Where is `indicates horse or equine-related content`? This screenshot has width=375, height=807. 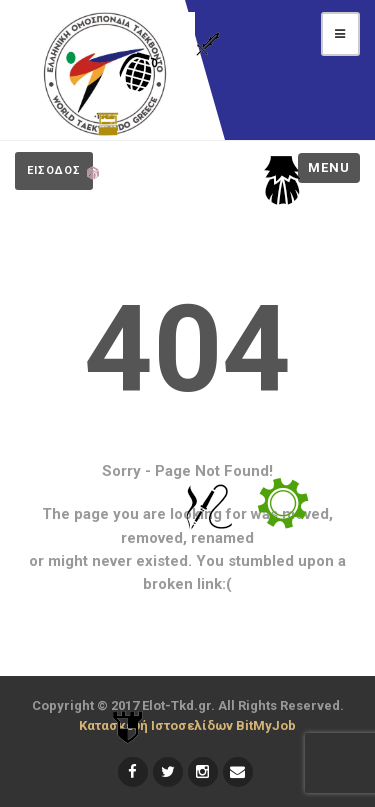
indicates horse or equine-related content is located at coordinates (282, 180).